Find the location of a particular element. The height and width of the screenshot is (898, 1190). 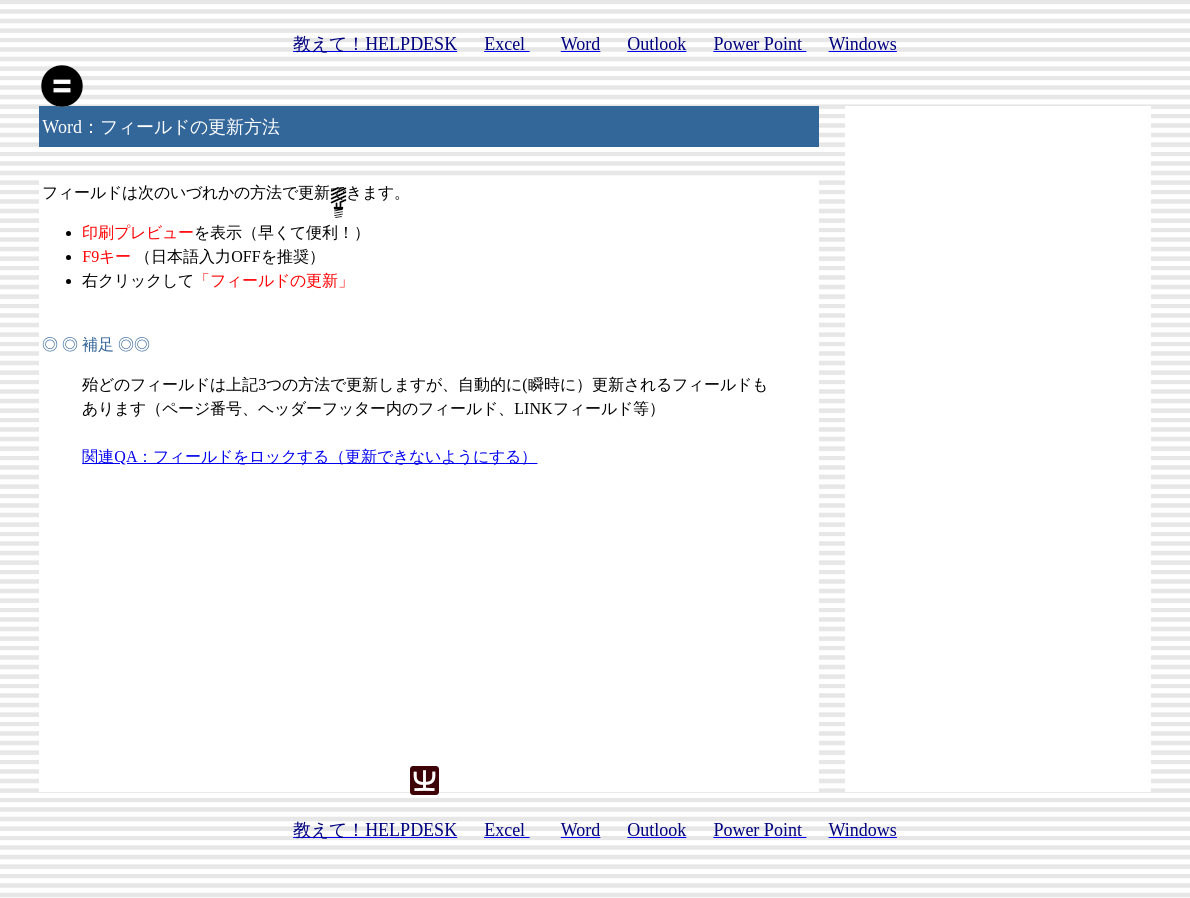

open the Rime input method application is located at coordinates (424, 780).